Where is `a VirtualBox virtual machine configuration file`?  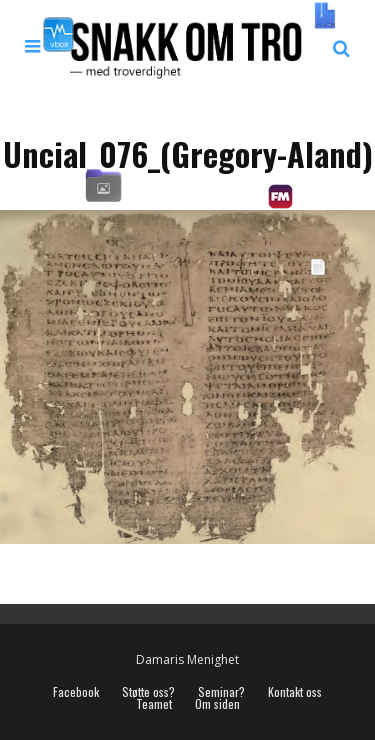
a VirtualBox virtual machine configuration file is located at coordinates (58, 34).